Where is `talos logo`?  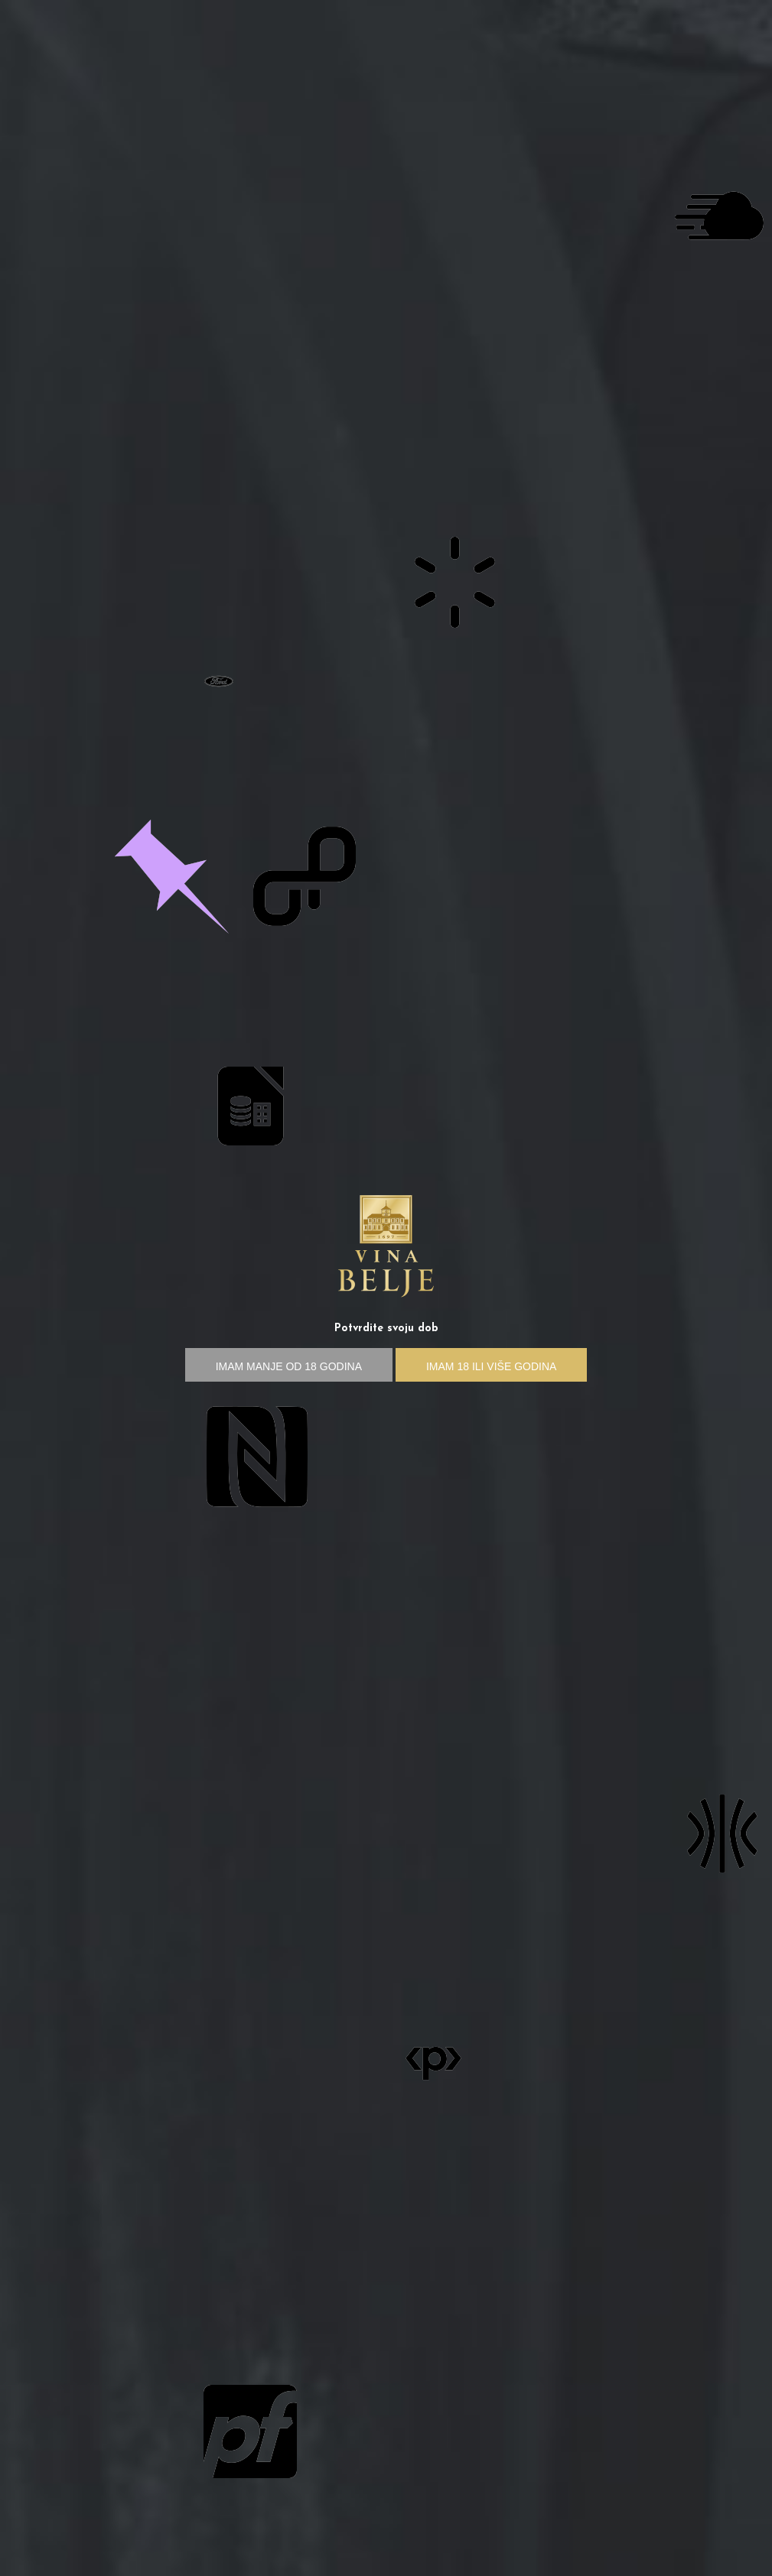 talos logo is located at coordinates (722, 1834).